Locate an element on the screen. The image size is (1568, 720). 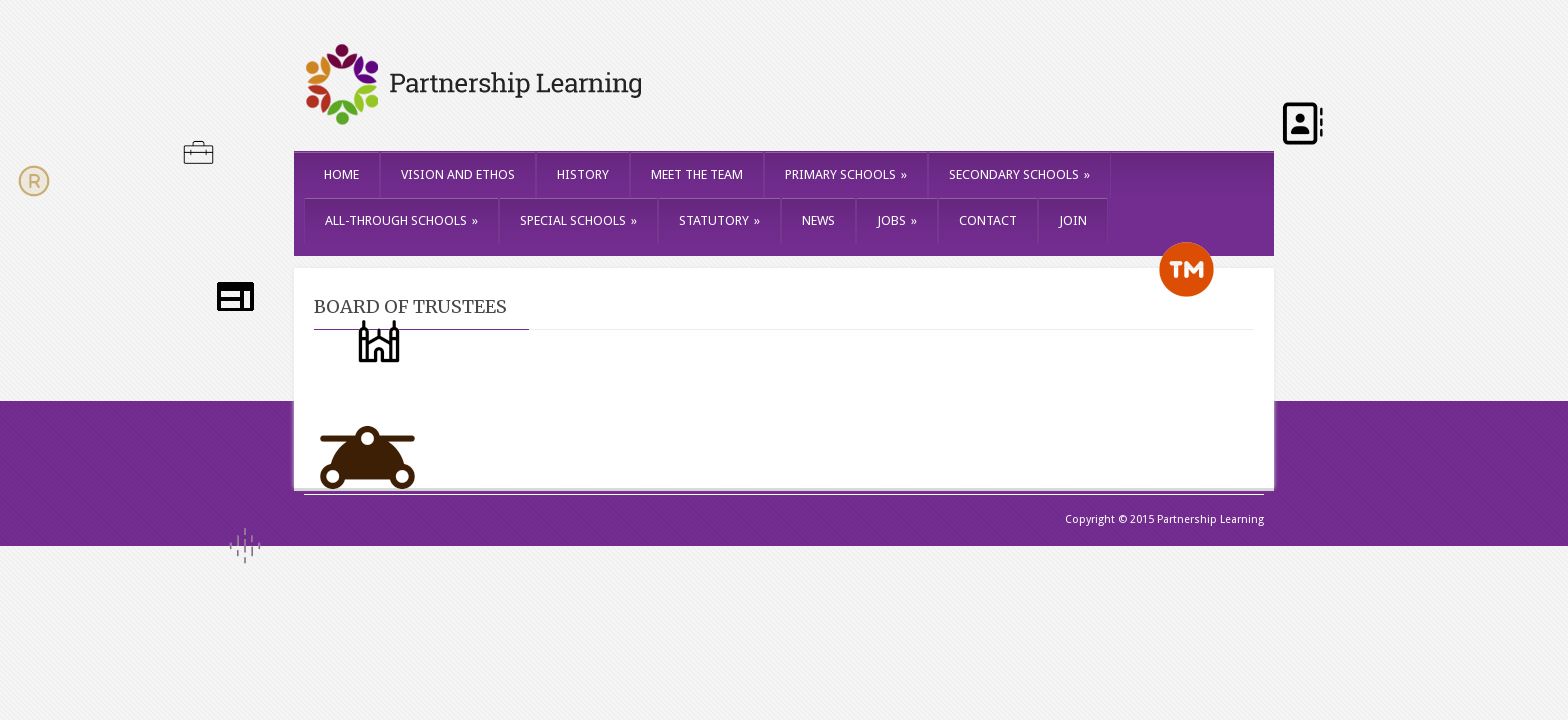
indicates registered trademark status is located at coordinates (34, 181).